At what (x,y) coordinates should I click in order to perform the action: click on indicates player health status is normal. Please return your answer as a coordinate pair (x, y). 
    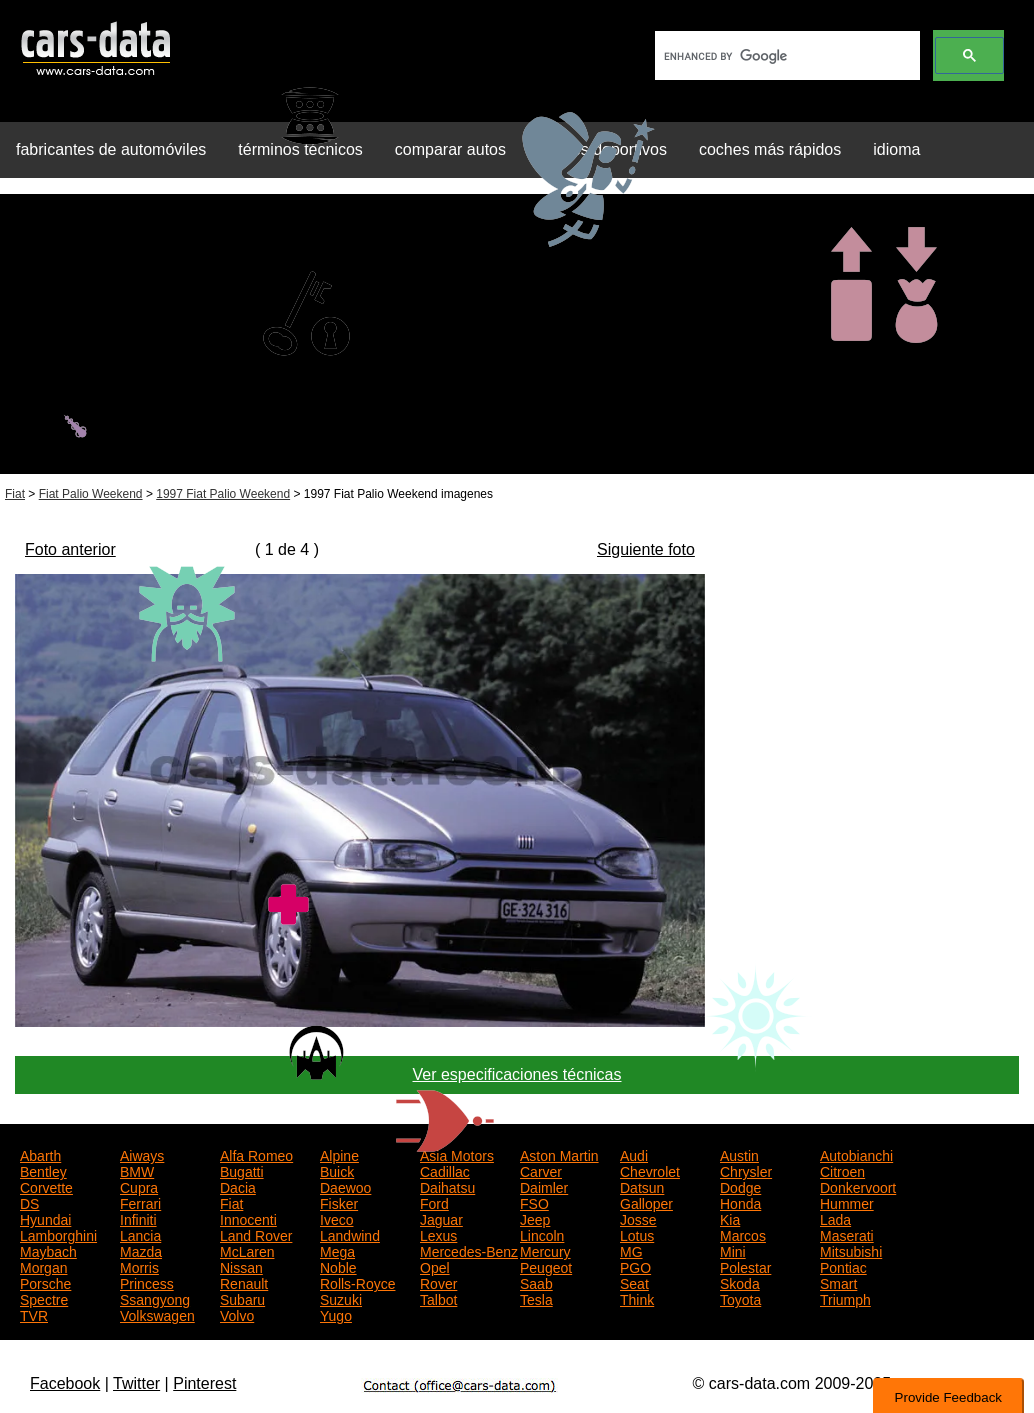
    Looking at the image, I should click on (288, 904).